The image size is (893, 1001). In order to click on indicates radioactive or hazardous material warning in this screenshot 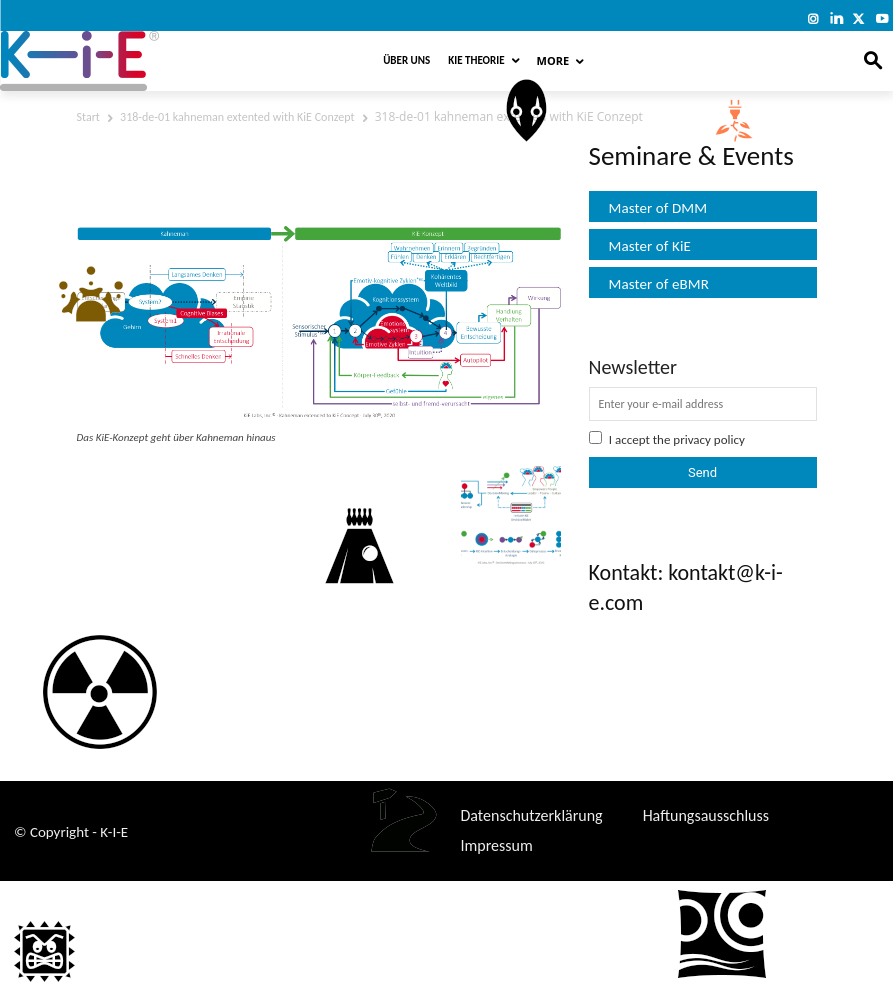, I will do `click(100, 692)`.